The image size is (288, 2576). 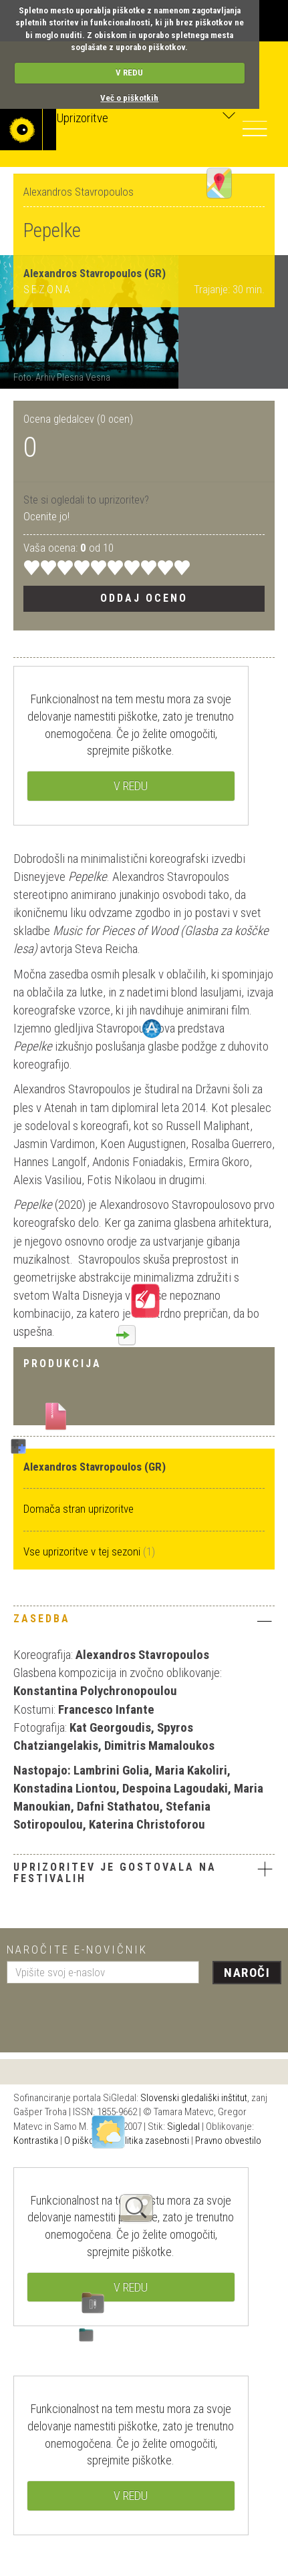 I want to click on add or manage bluetooth plugins, so click(x=18, y=1446).